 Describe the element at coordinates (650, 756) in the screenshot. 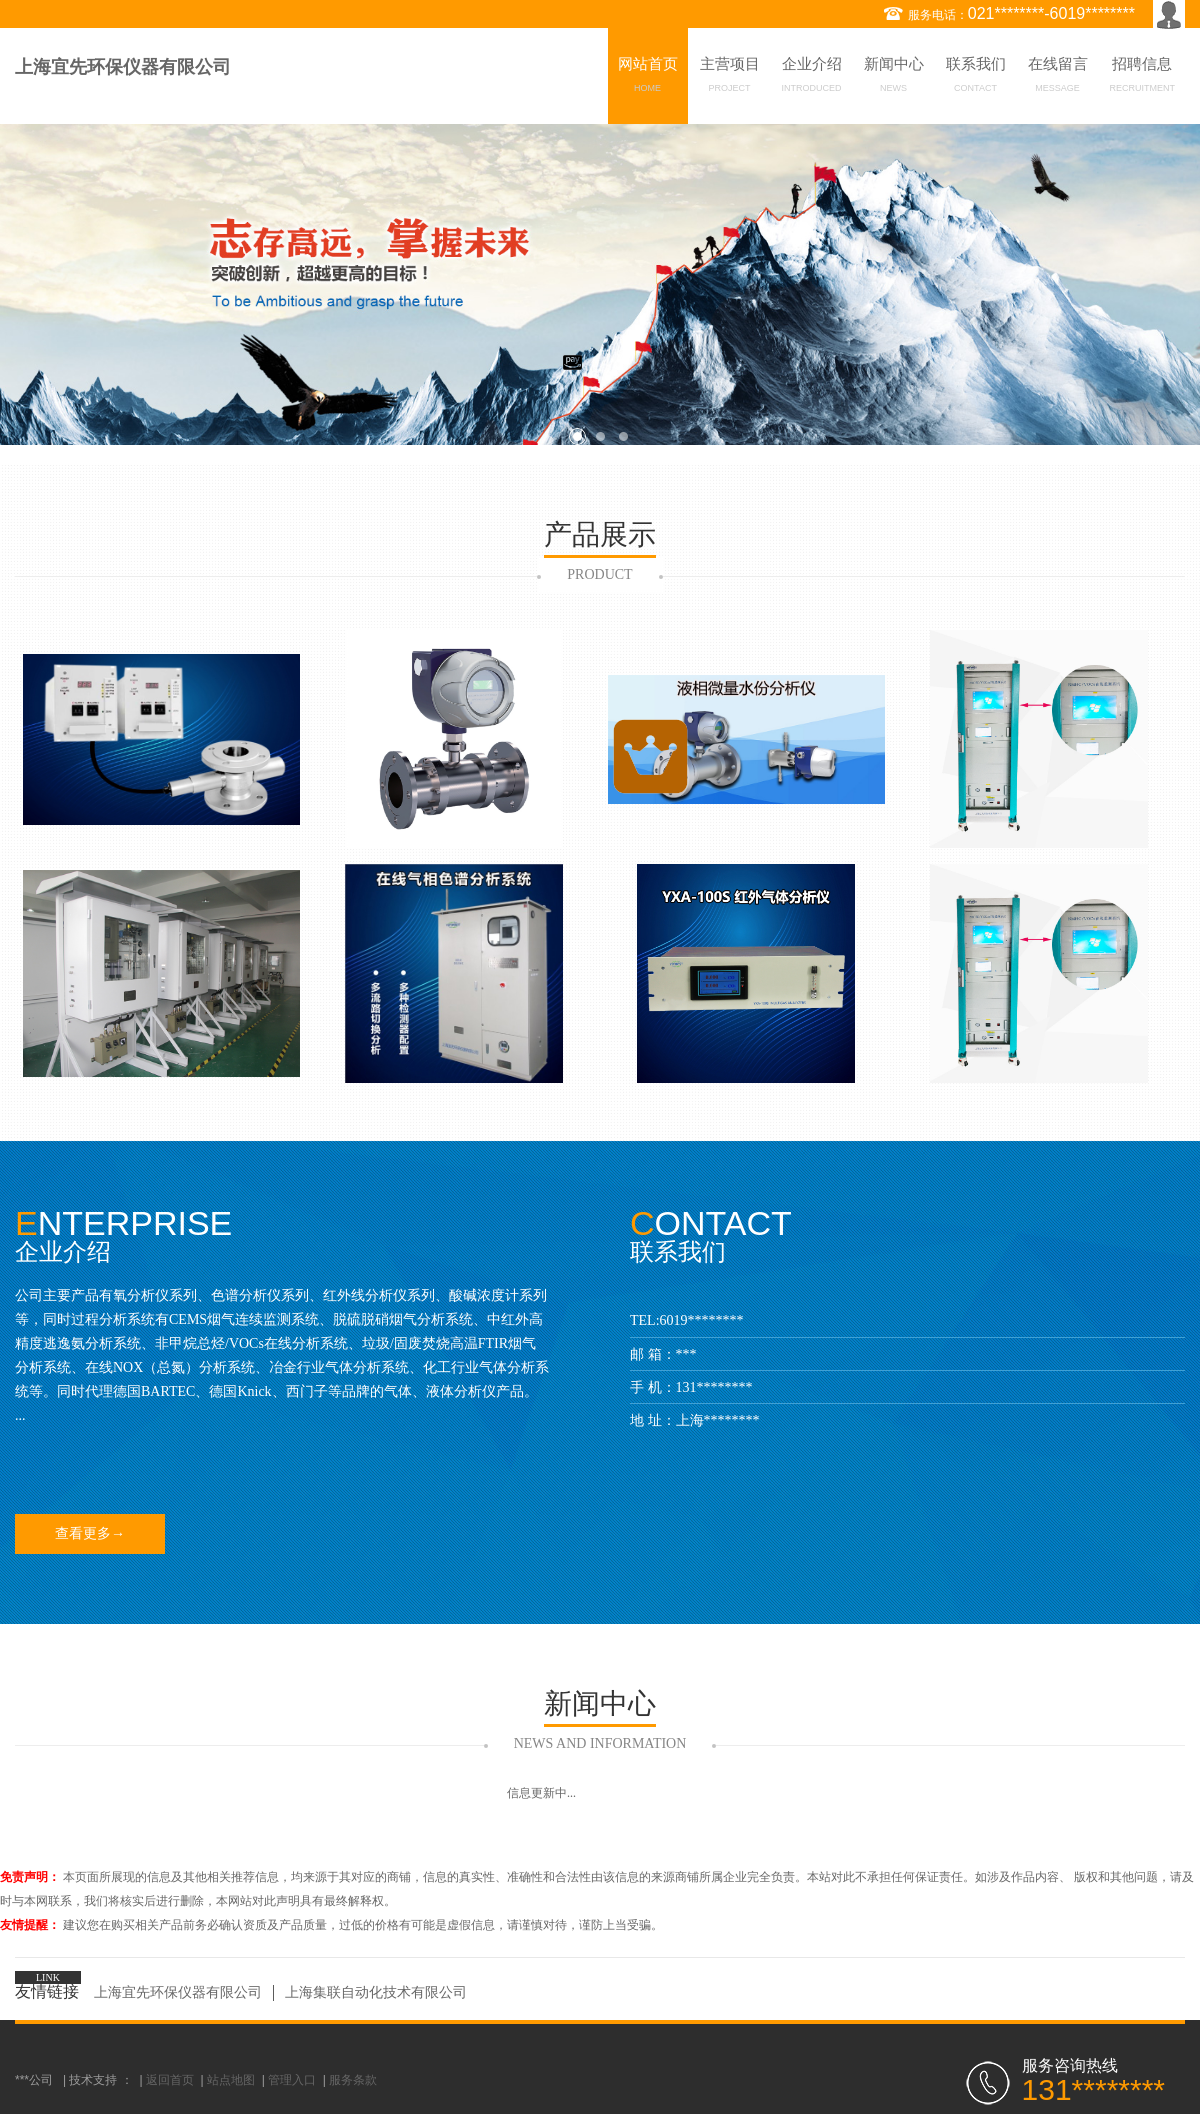

I see `web awesome brand logo` at that location.